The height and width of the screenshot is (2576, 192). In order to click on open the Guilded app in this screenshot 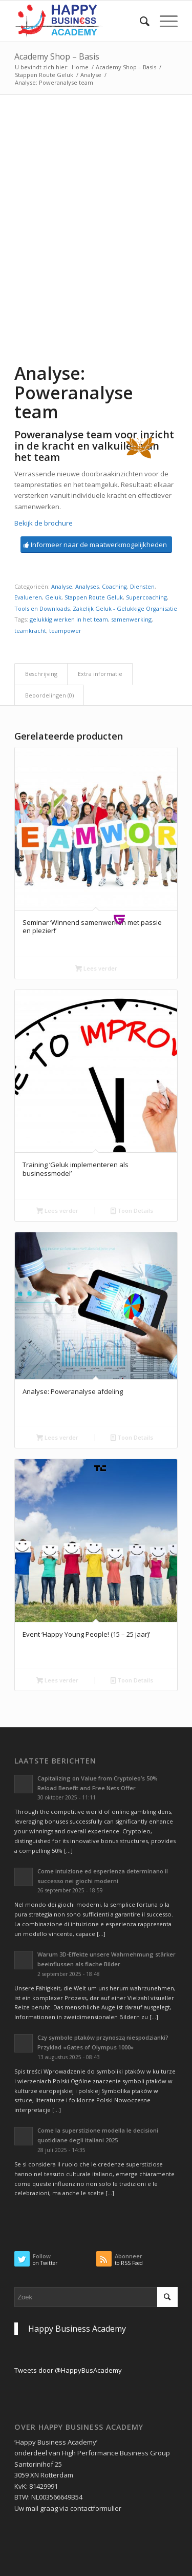, I will do `click(119, 920)`.